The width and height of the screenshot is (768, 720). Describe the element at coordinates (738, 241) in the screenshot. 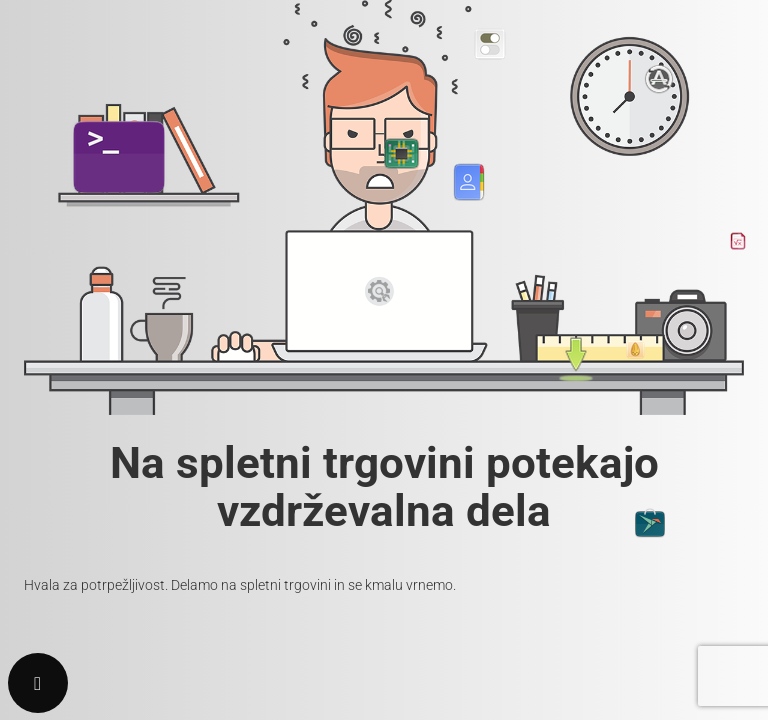

I see `open an opendocument formula file` at that location.